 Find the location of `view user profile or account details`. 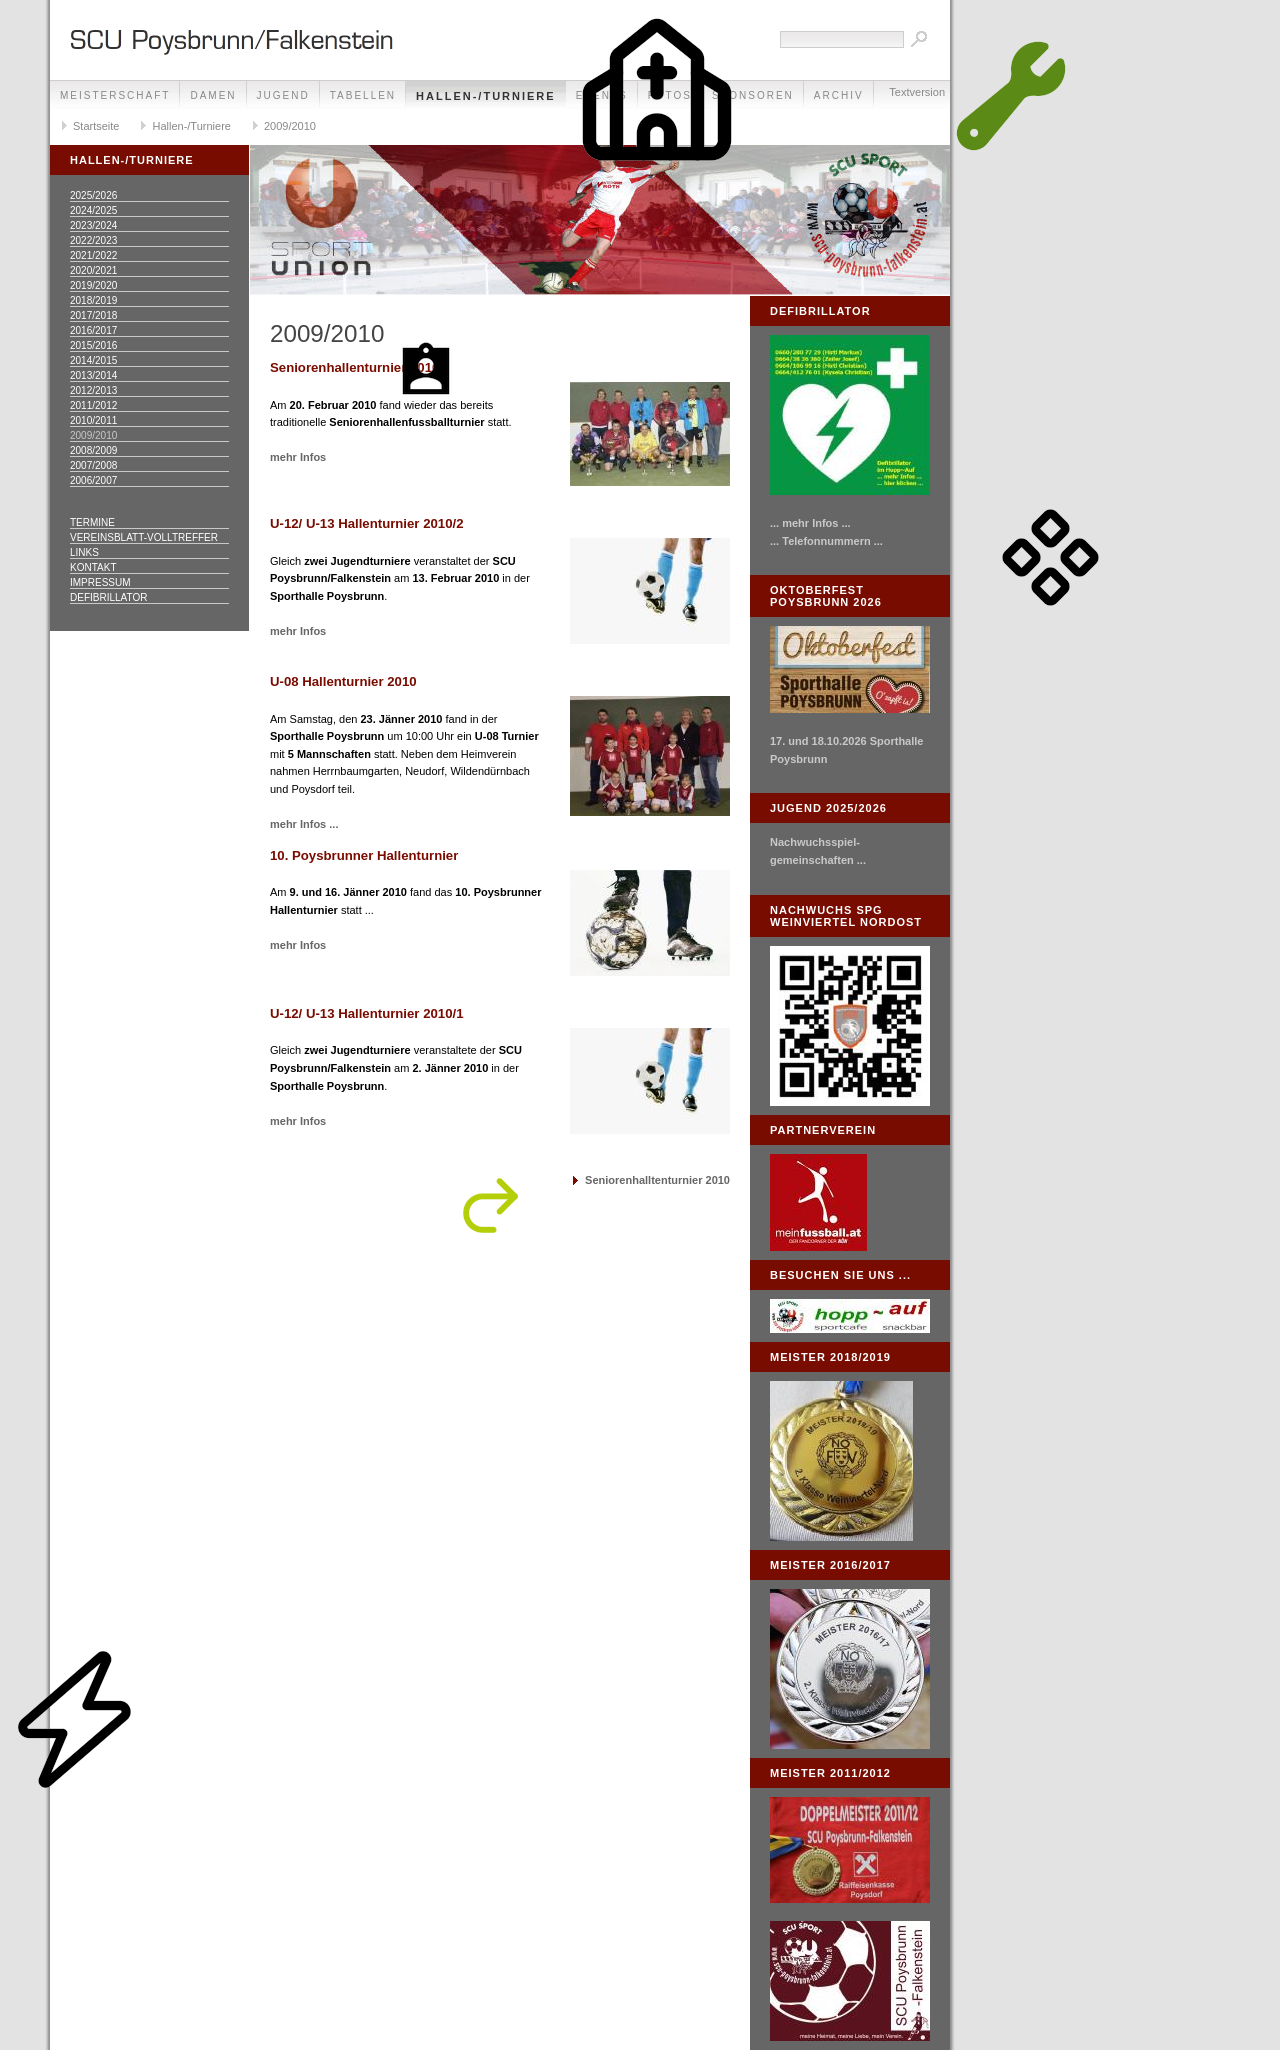

view user profile or account details is located at coordinates (426, 371).